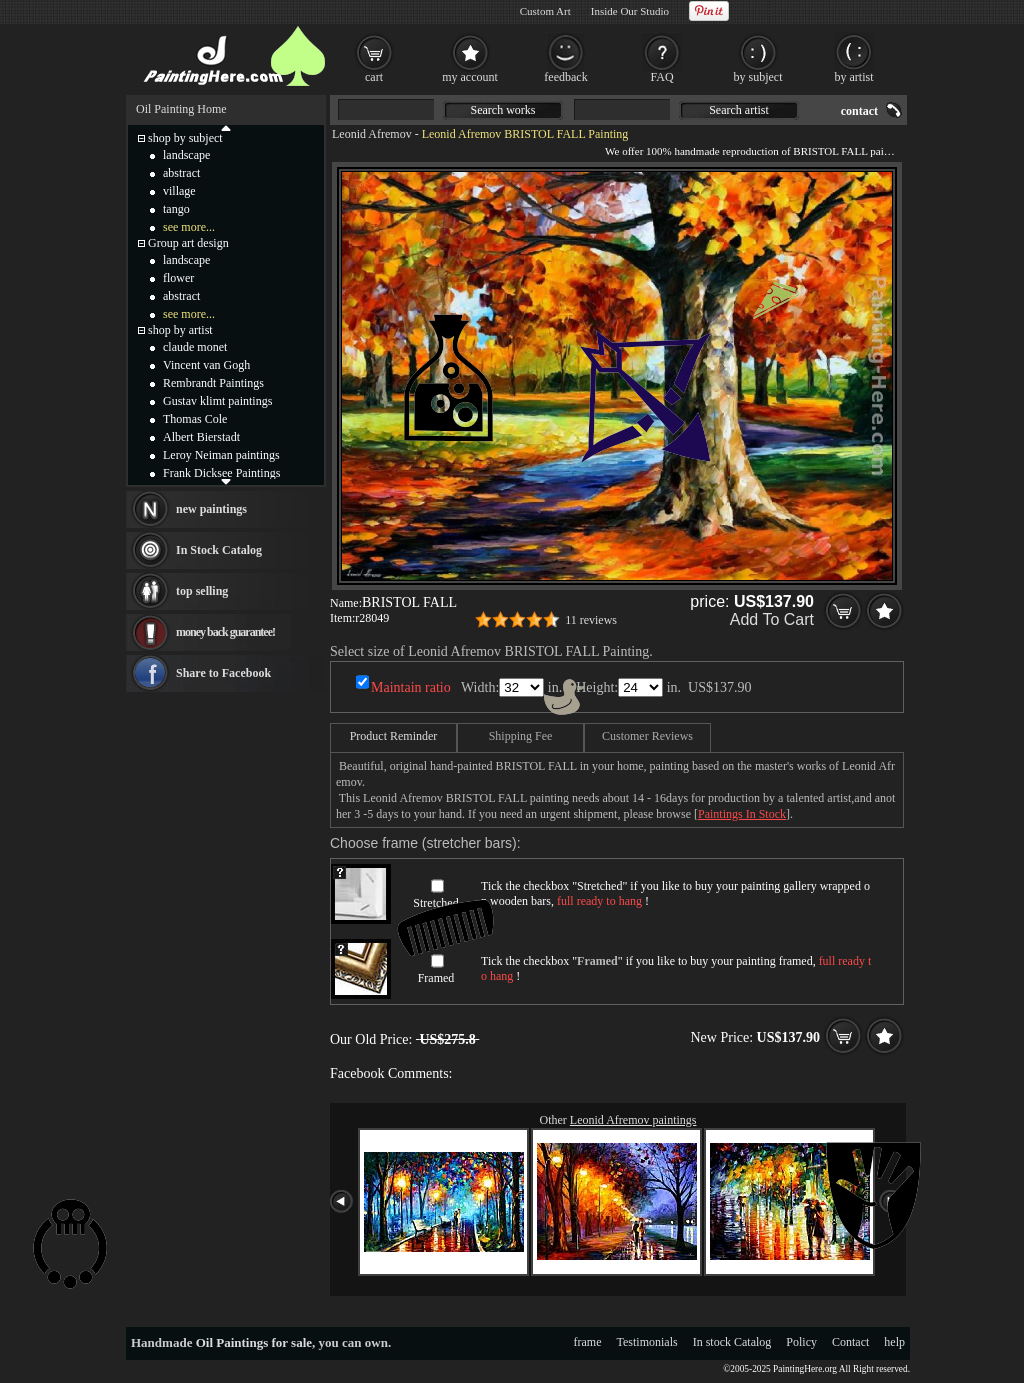 Image resolution: width=1024 pixels, height=1383 pixels. Describe the element at coordinates (445, 928) in the screenshot. I see `access grooming or personal care settings` at that location.